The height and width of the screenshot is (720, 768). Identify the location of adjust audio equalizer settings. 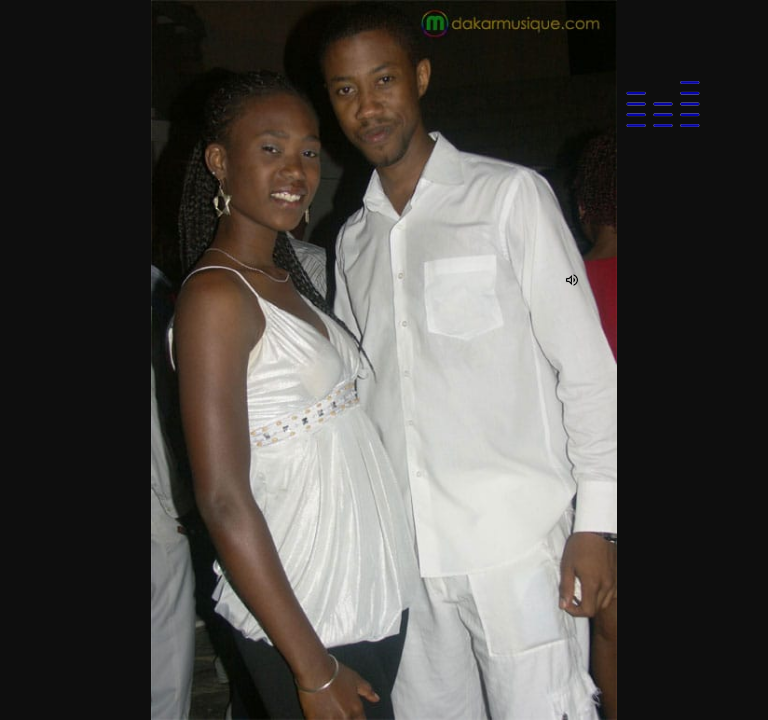
(663, 104).